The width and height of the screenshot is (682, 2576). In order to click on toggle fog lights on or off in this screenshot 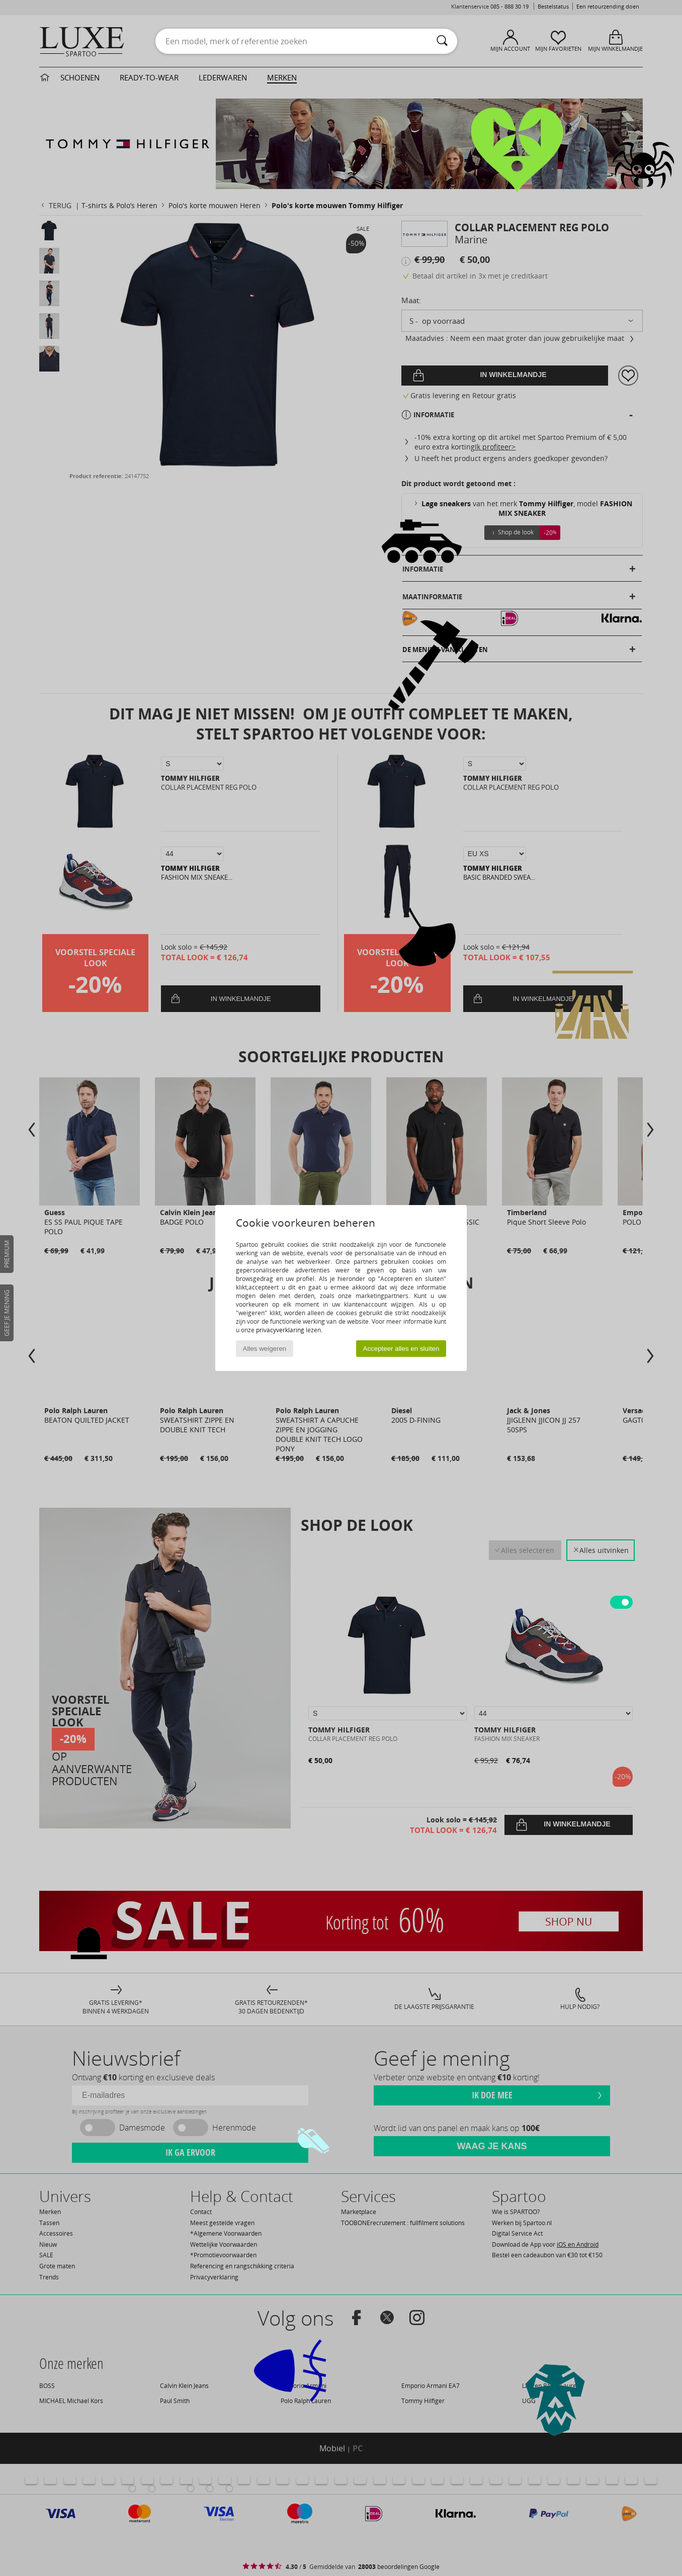, I will do `click(290, 2370)`.